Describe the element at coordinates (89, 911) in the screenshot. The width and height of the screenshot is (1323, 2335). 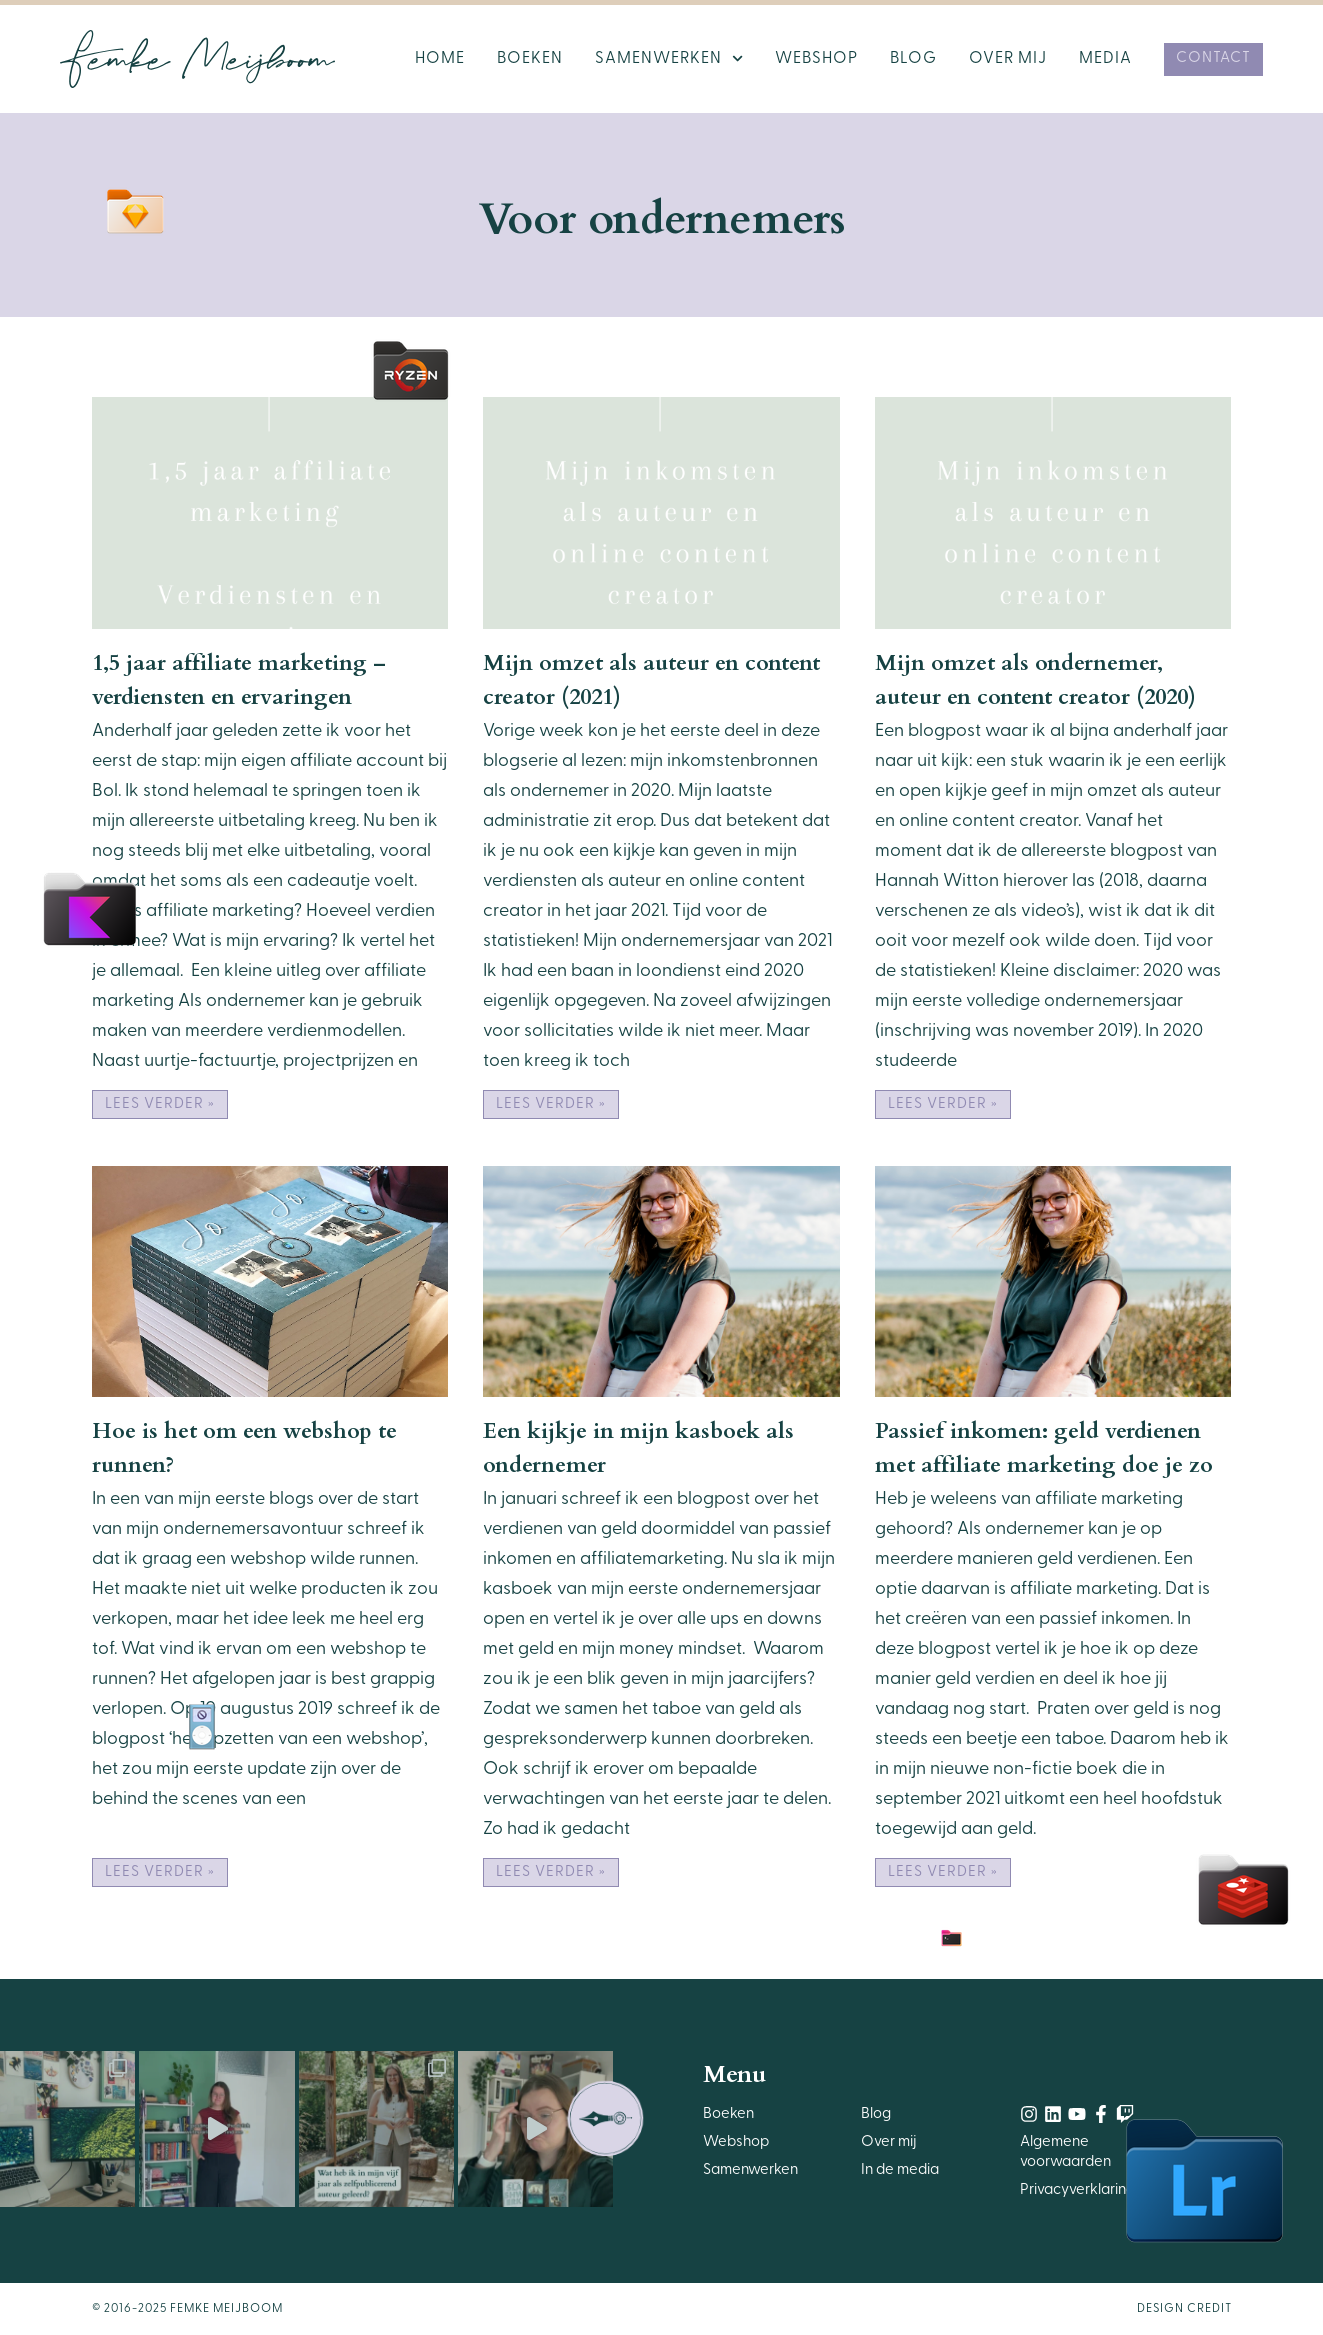
I see `open kotlin project folder` at that location.